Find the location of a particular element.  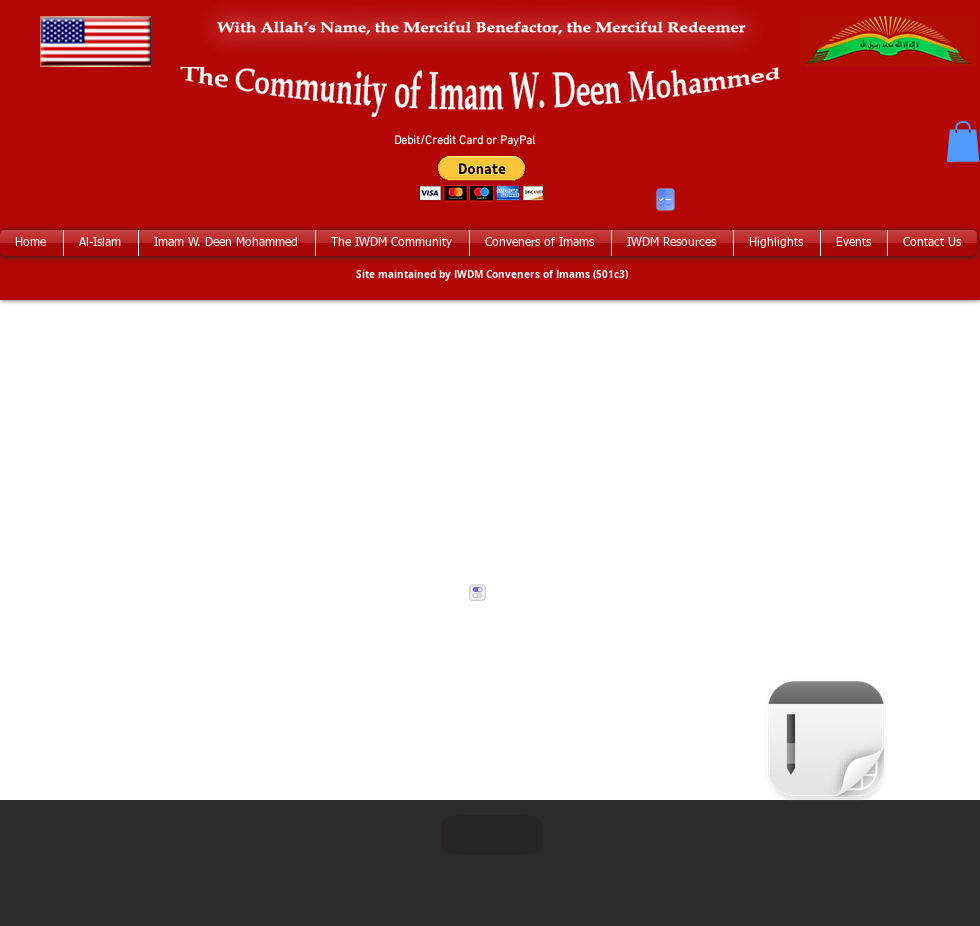

open gnome tweaks settings is located at coordinates (477, 592).